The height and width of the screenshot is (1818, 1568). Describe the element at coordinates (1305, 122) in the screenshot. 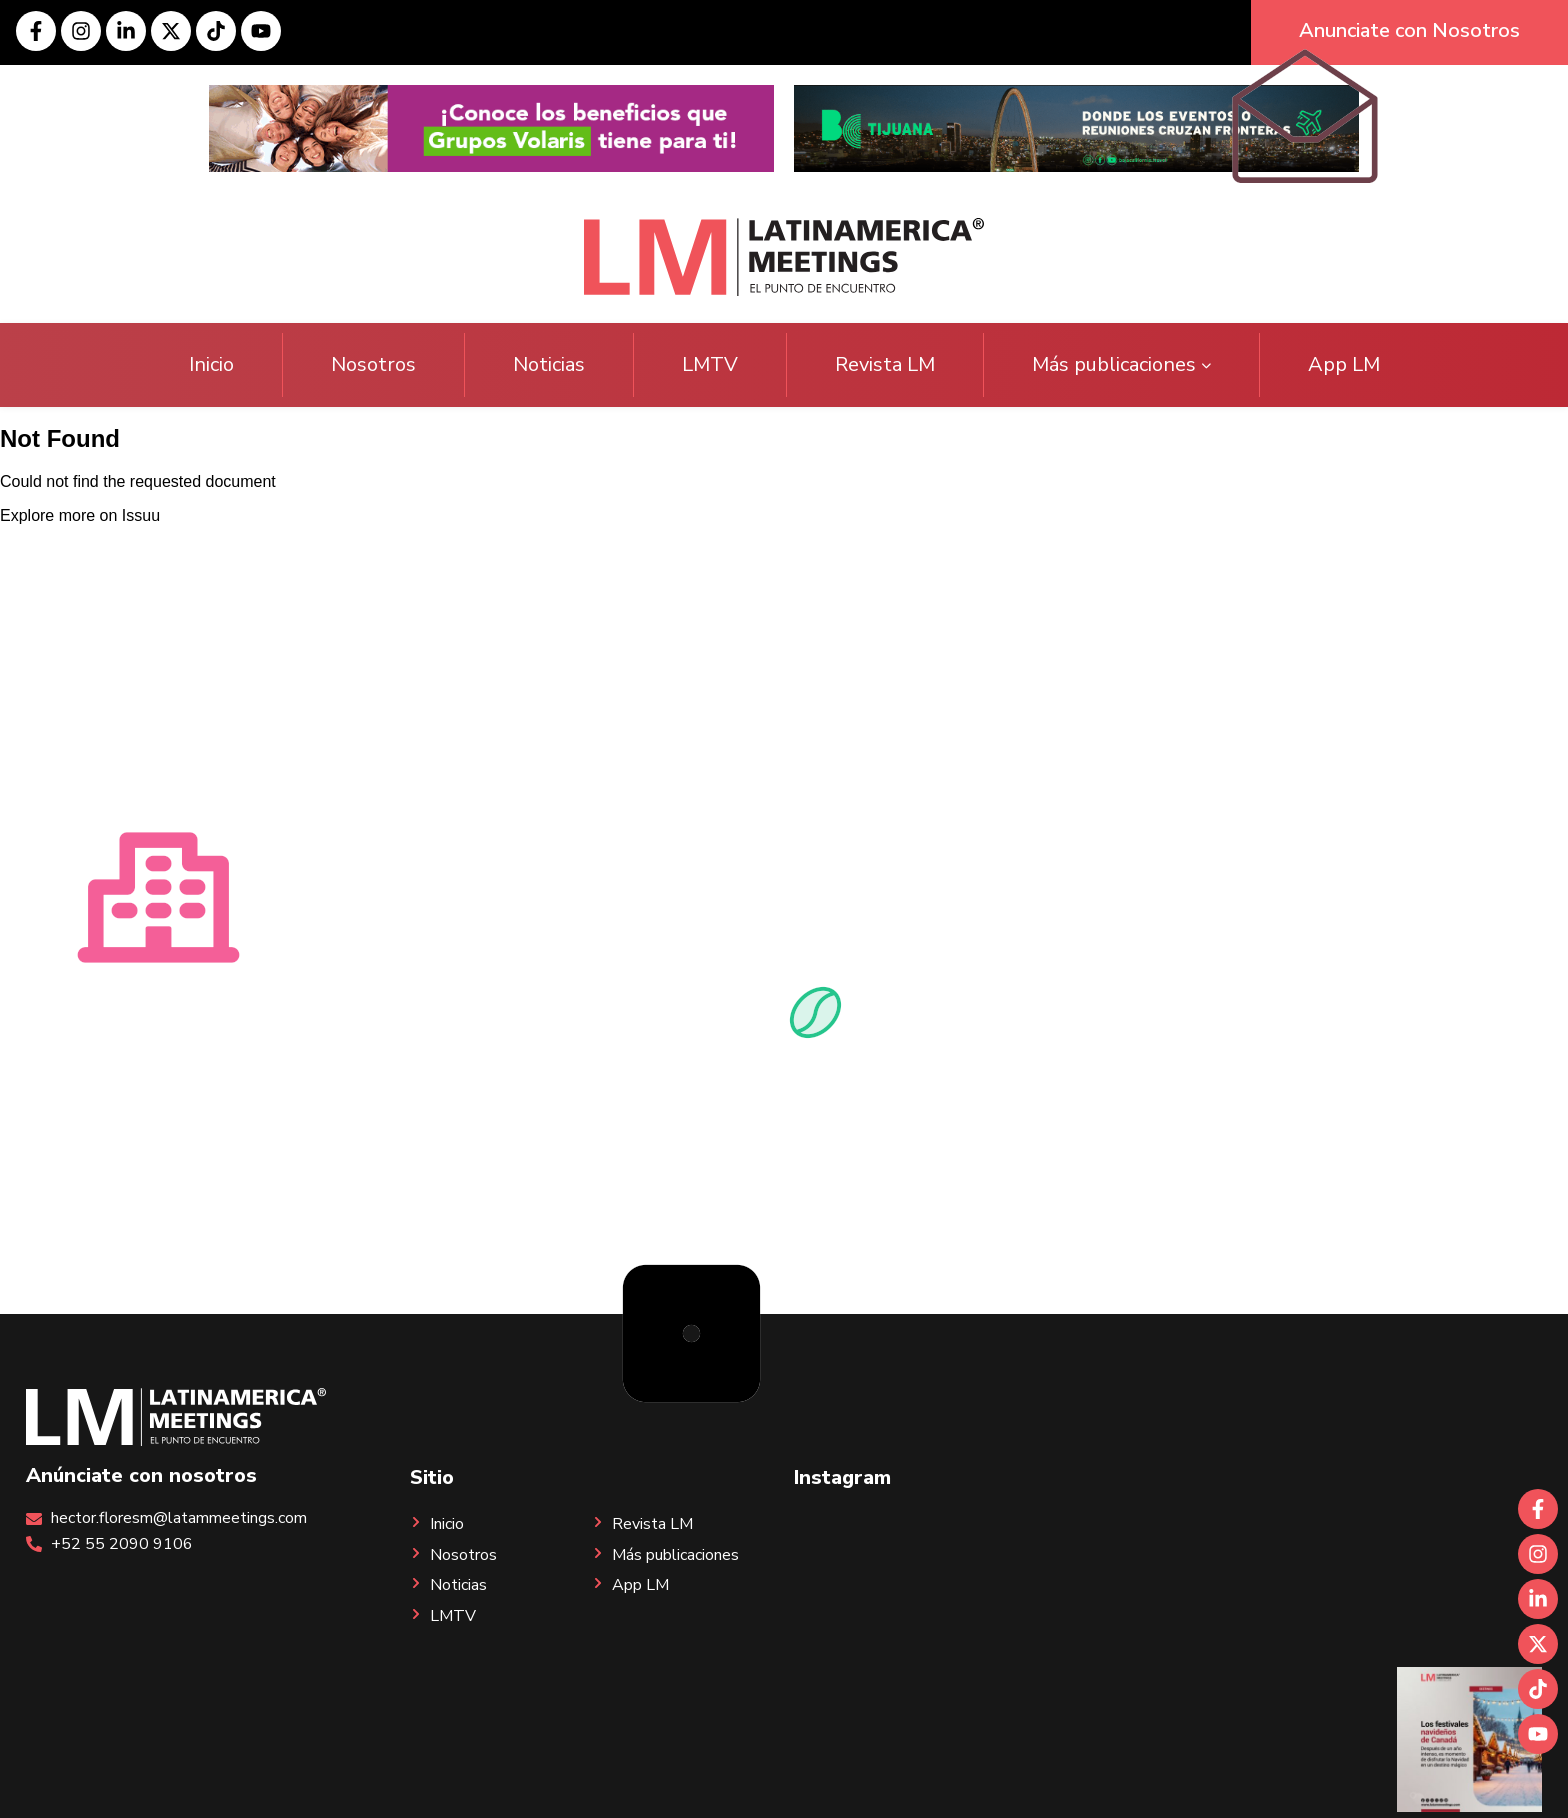

I see `view opened mail or messages` at that location.